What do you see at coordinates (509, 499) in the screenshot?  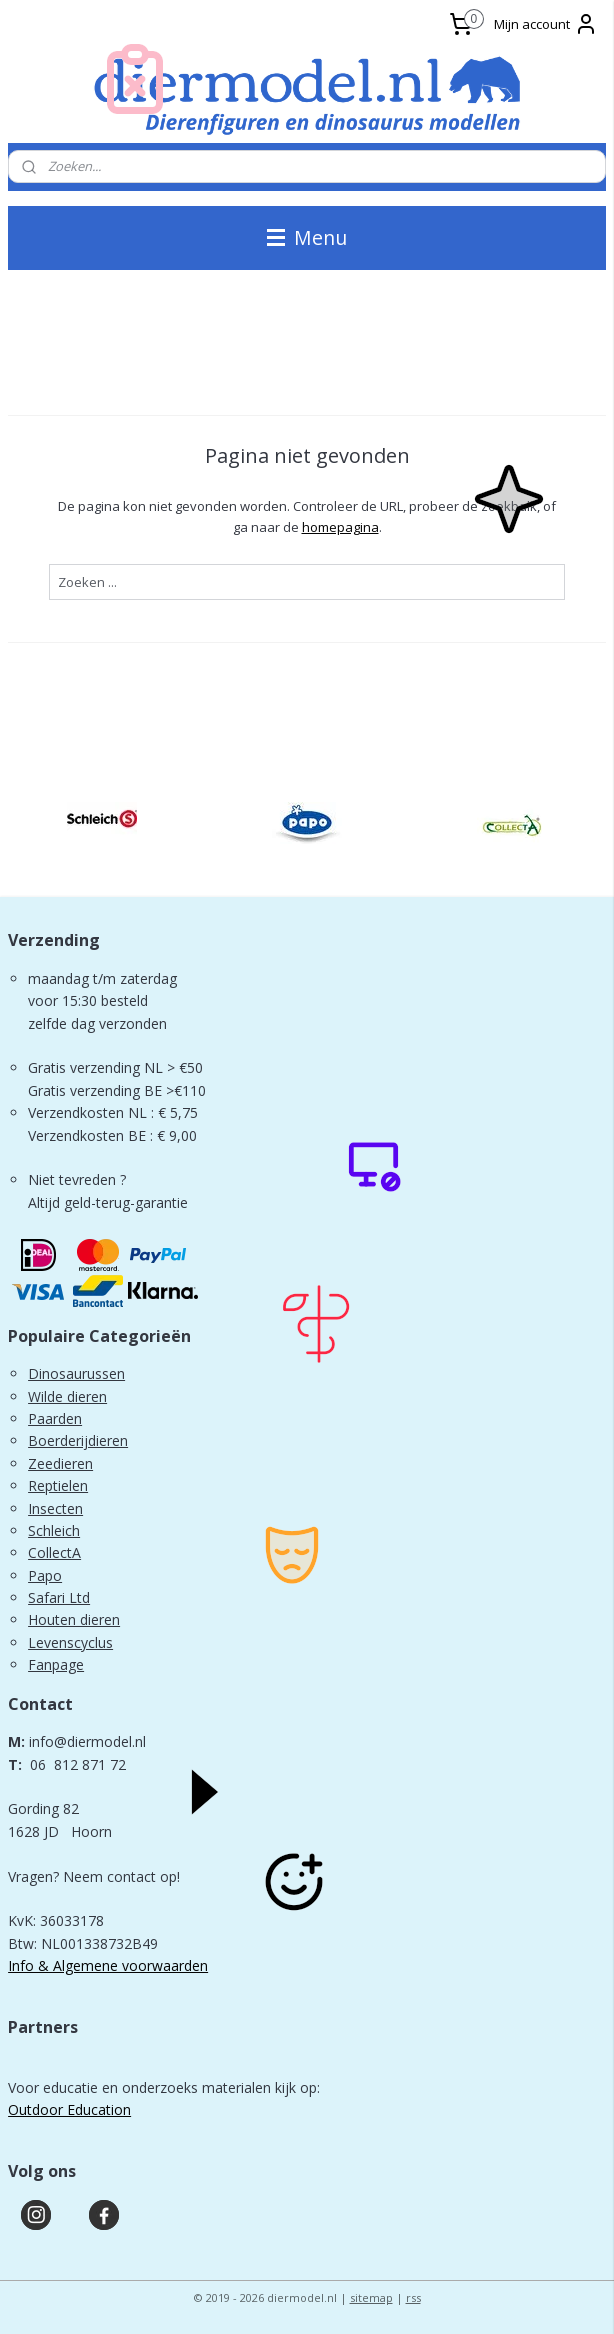 I see `indicates a featured or highlighted item` at bounding box center [509, 499].